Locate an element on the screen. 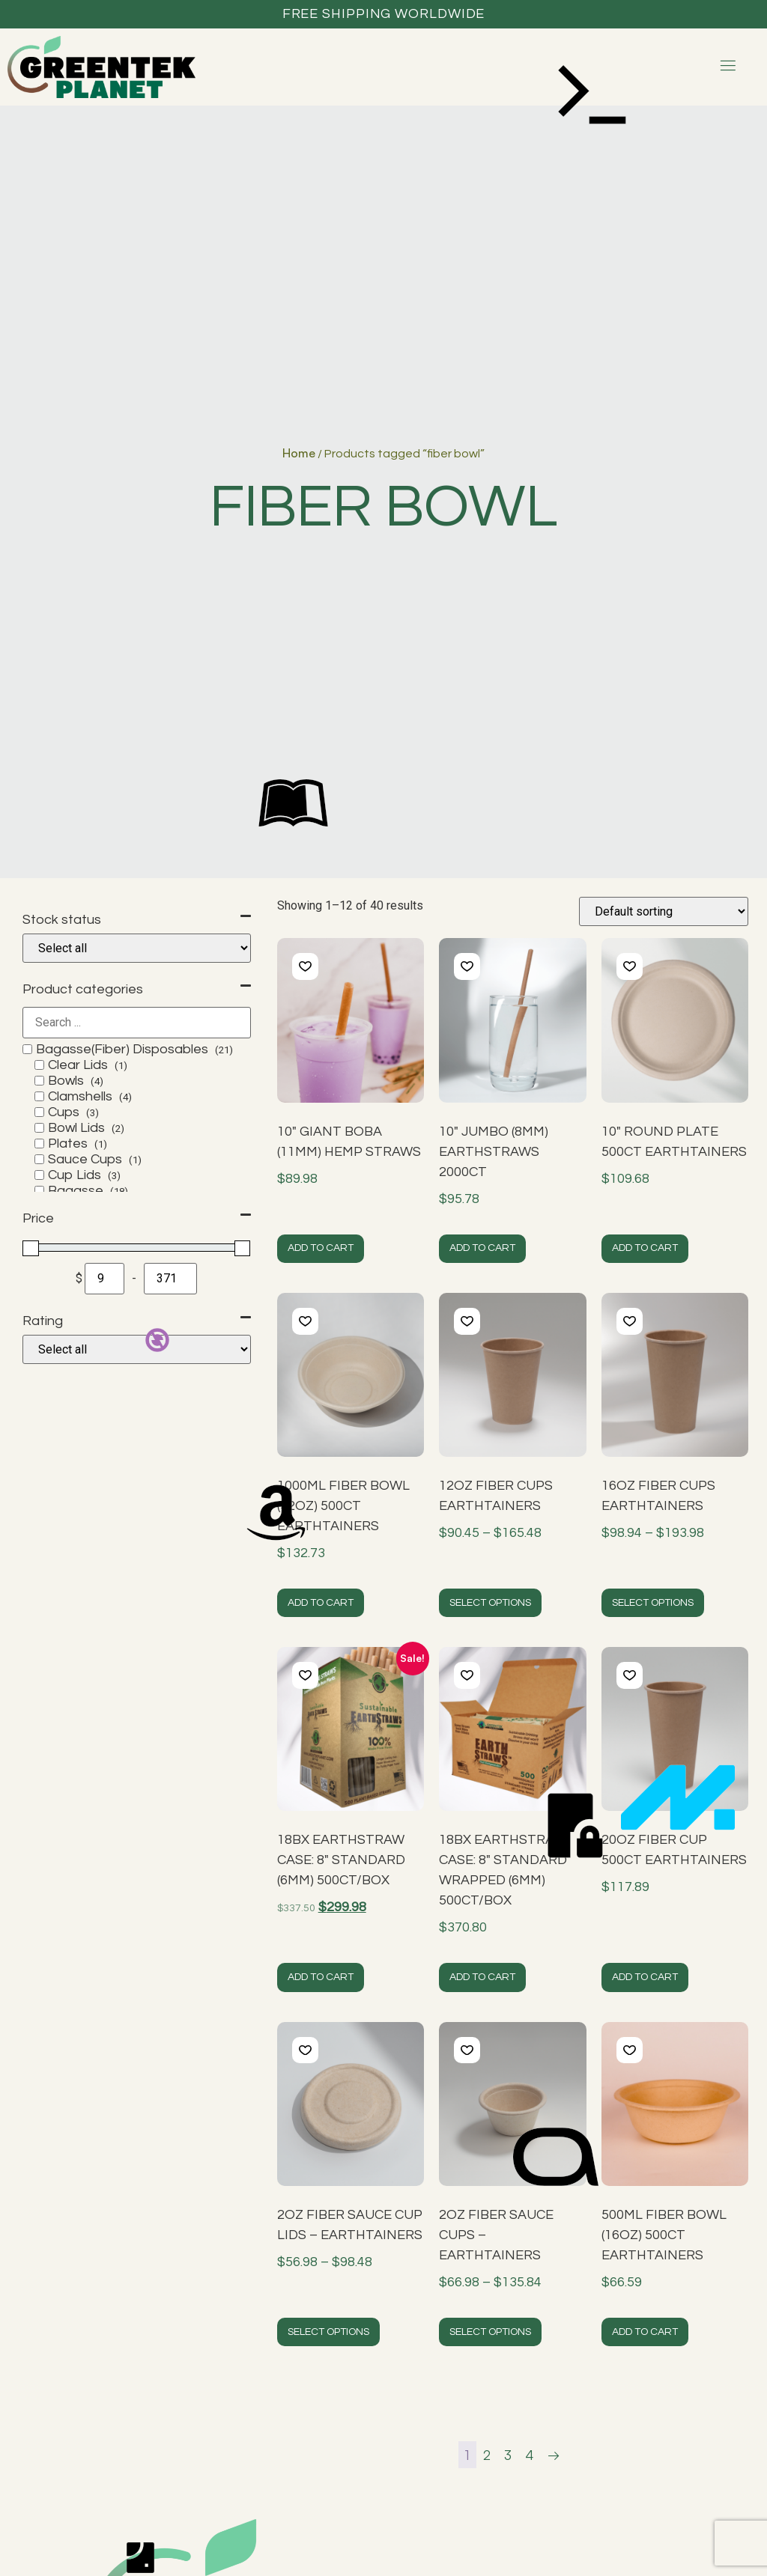 This screenshot has width=767, height=2576. AbbVie pharmaceutical company logo is located at coordinates (556, 2157).